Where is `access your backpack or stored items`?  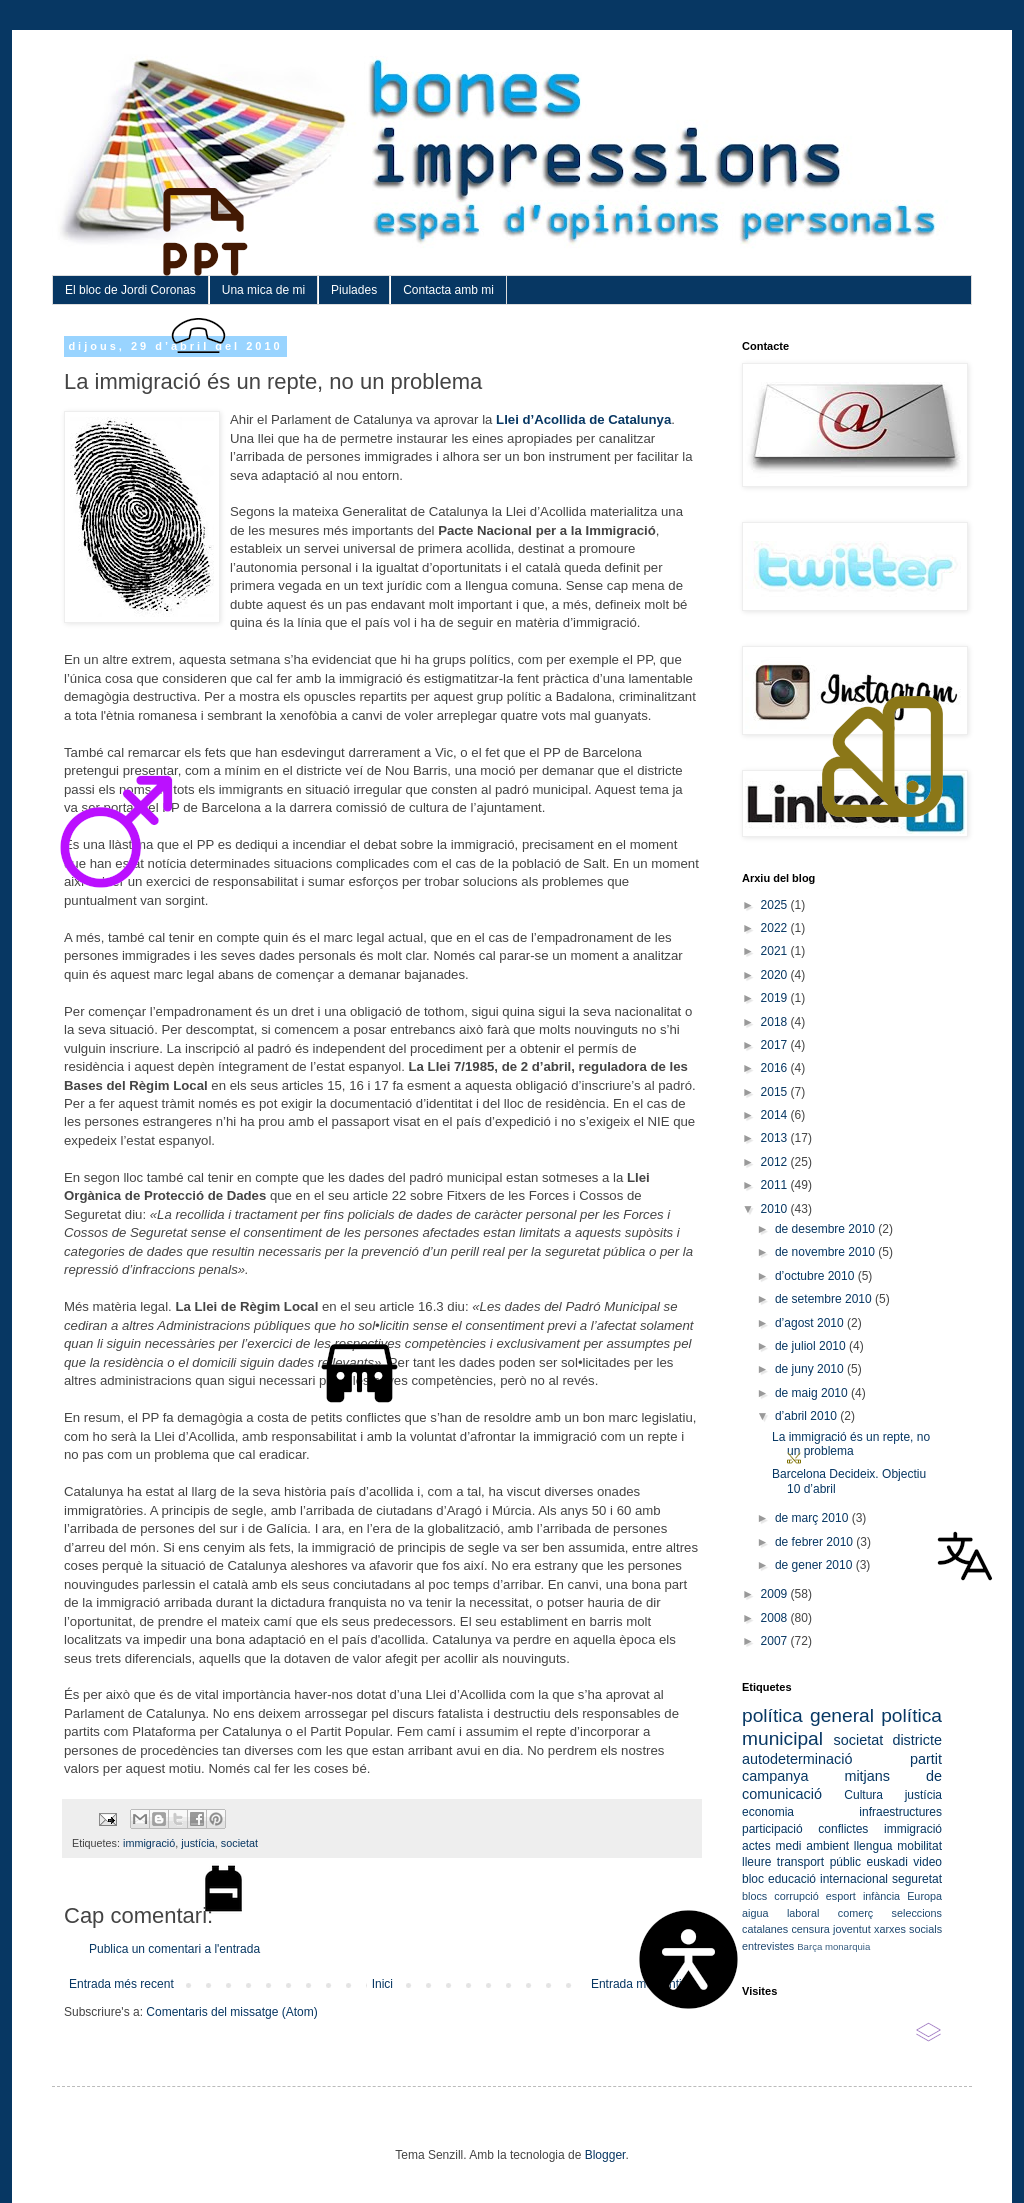 access your backpack or stored items is located at coordinates (223, 1888).